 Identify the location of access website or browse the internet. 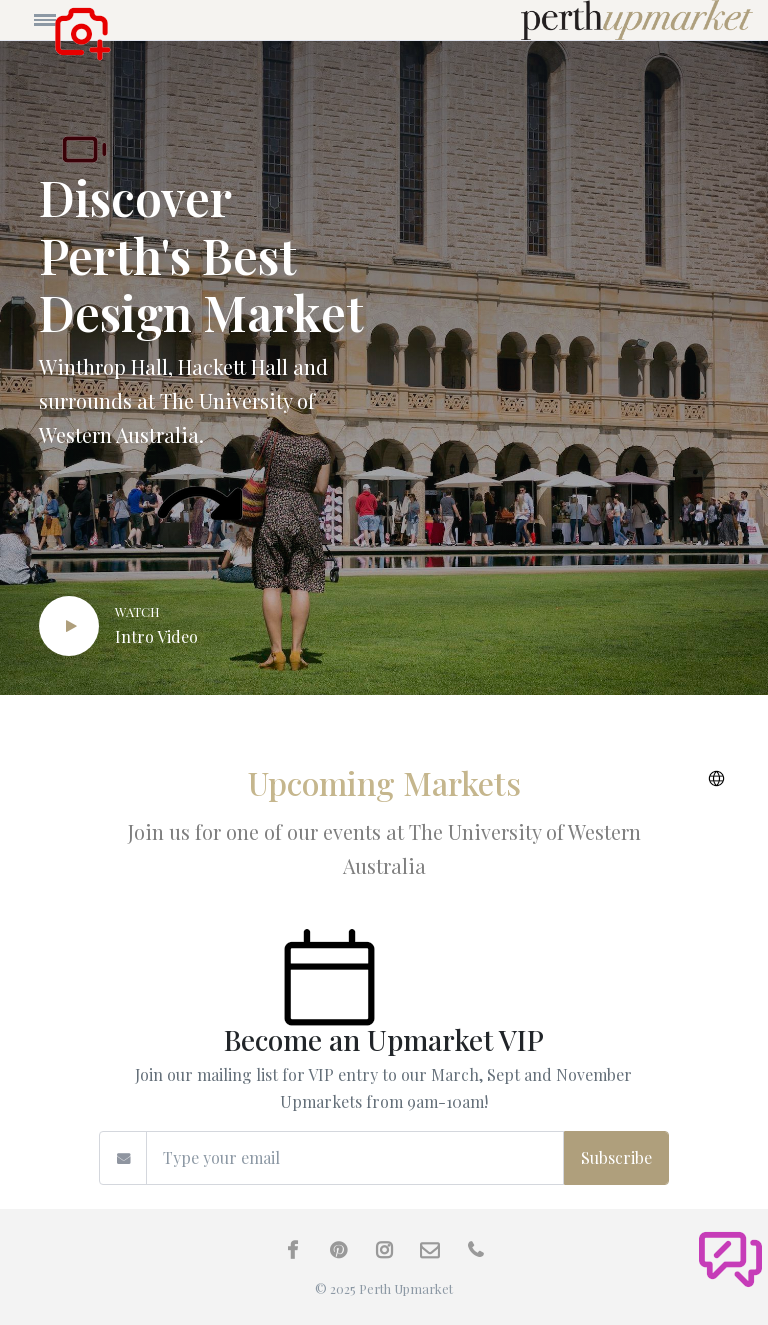
(716, 778).